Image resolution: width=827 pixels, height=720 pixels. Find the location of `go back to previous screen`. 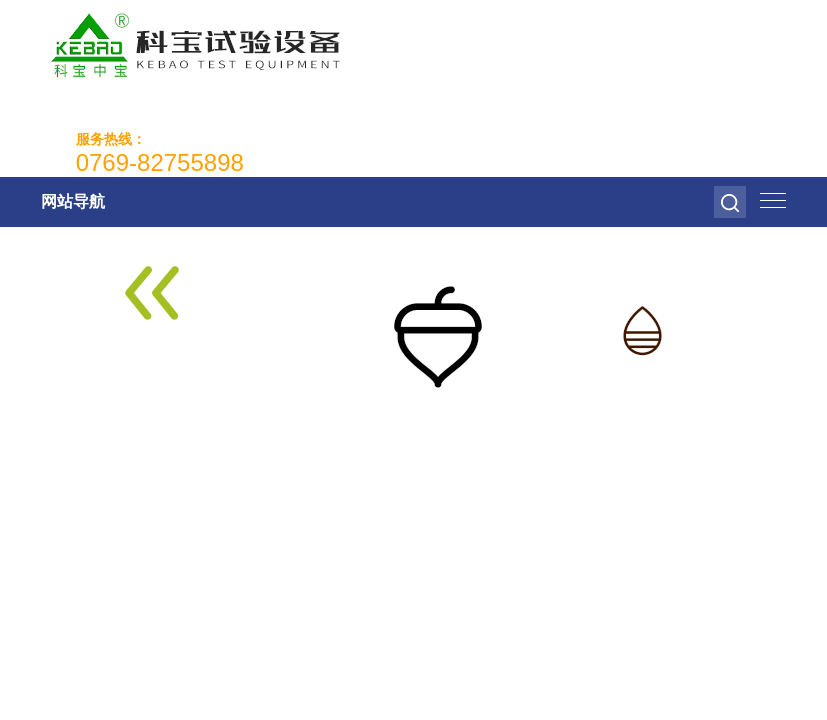

go back to previous screen is located at coordinates (152, 293).